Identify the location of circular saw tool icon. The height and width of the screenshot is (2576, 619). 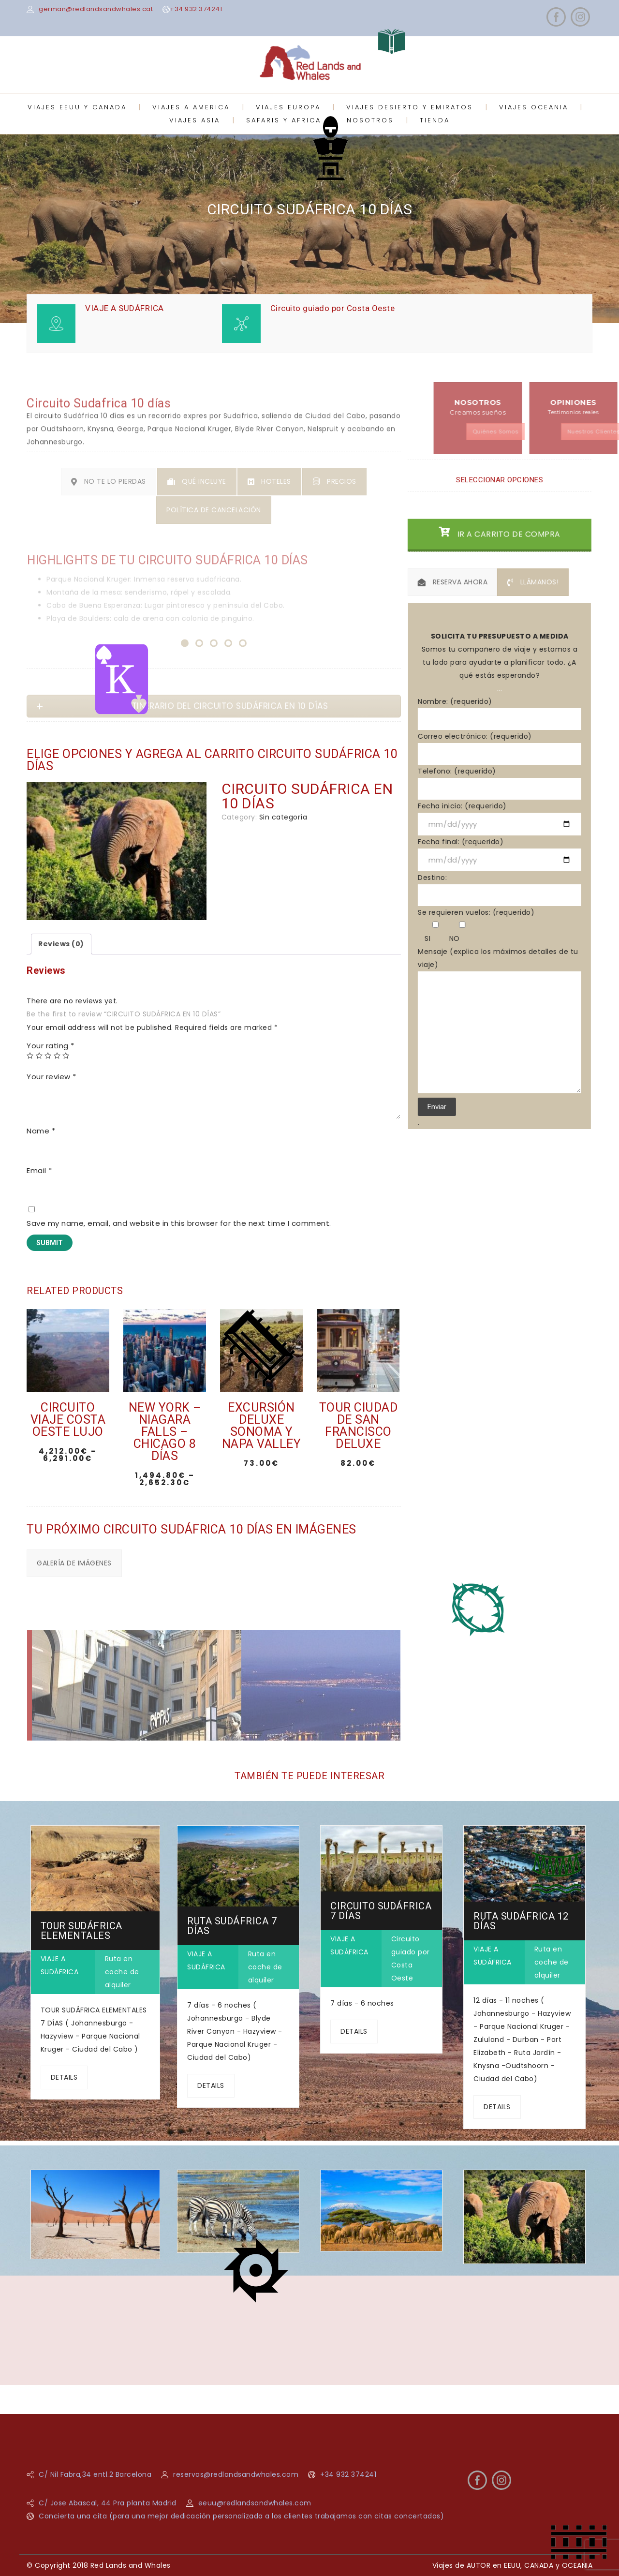
(256, 2270).